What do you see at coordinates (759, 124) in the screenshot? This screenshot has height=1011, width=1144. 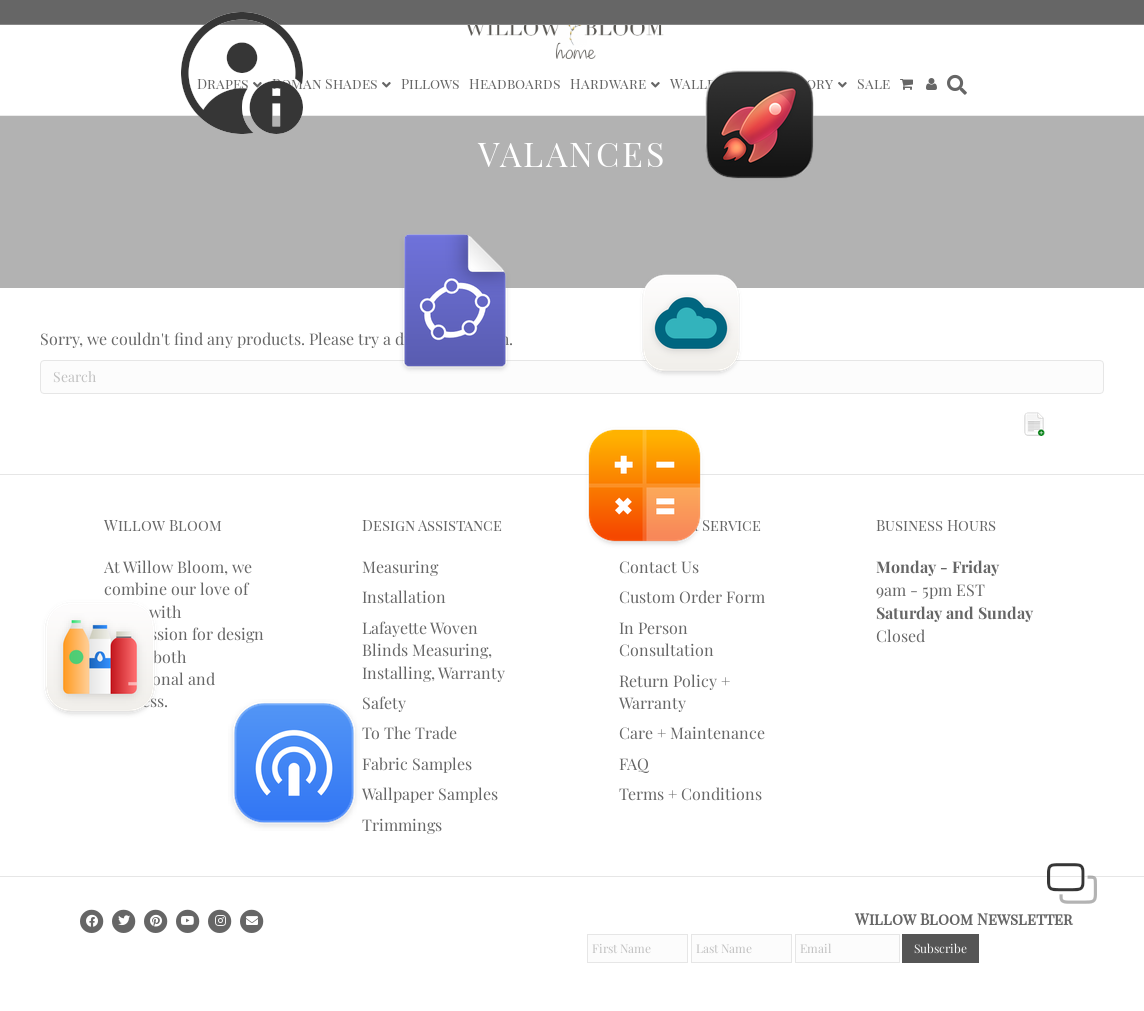 I see `open the games app or library` at bounding box center [759, 124].